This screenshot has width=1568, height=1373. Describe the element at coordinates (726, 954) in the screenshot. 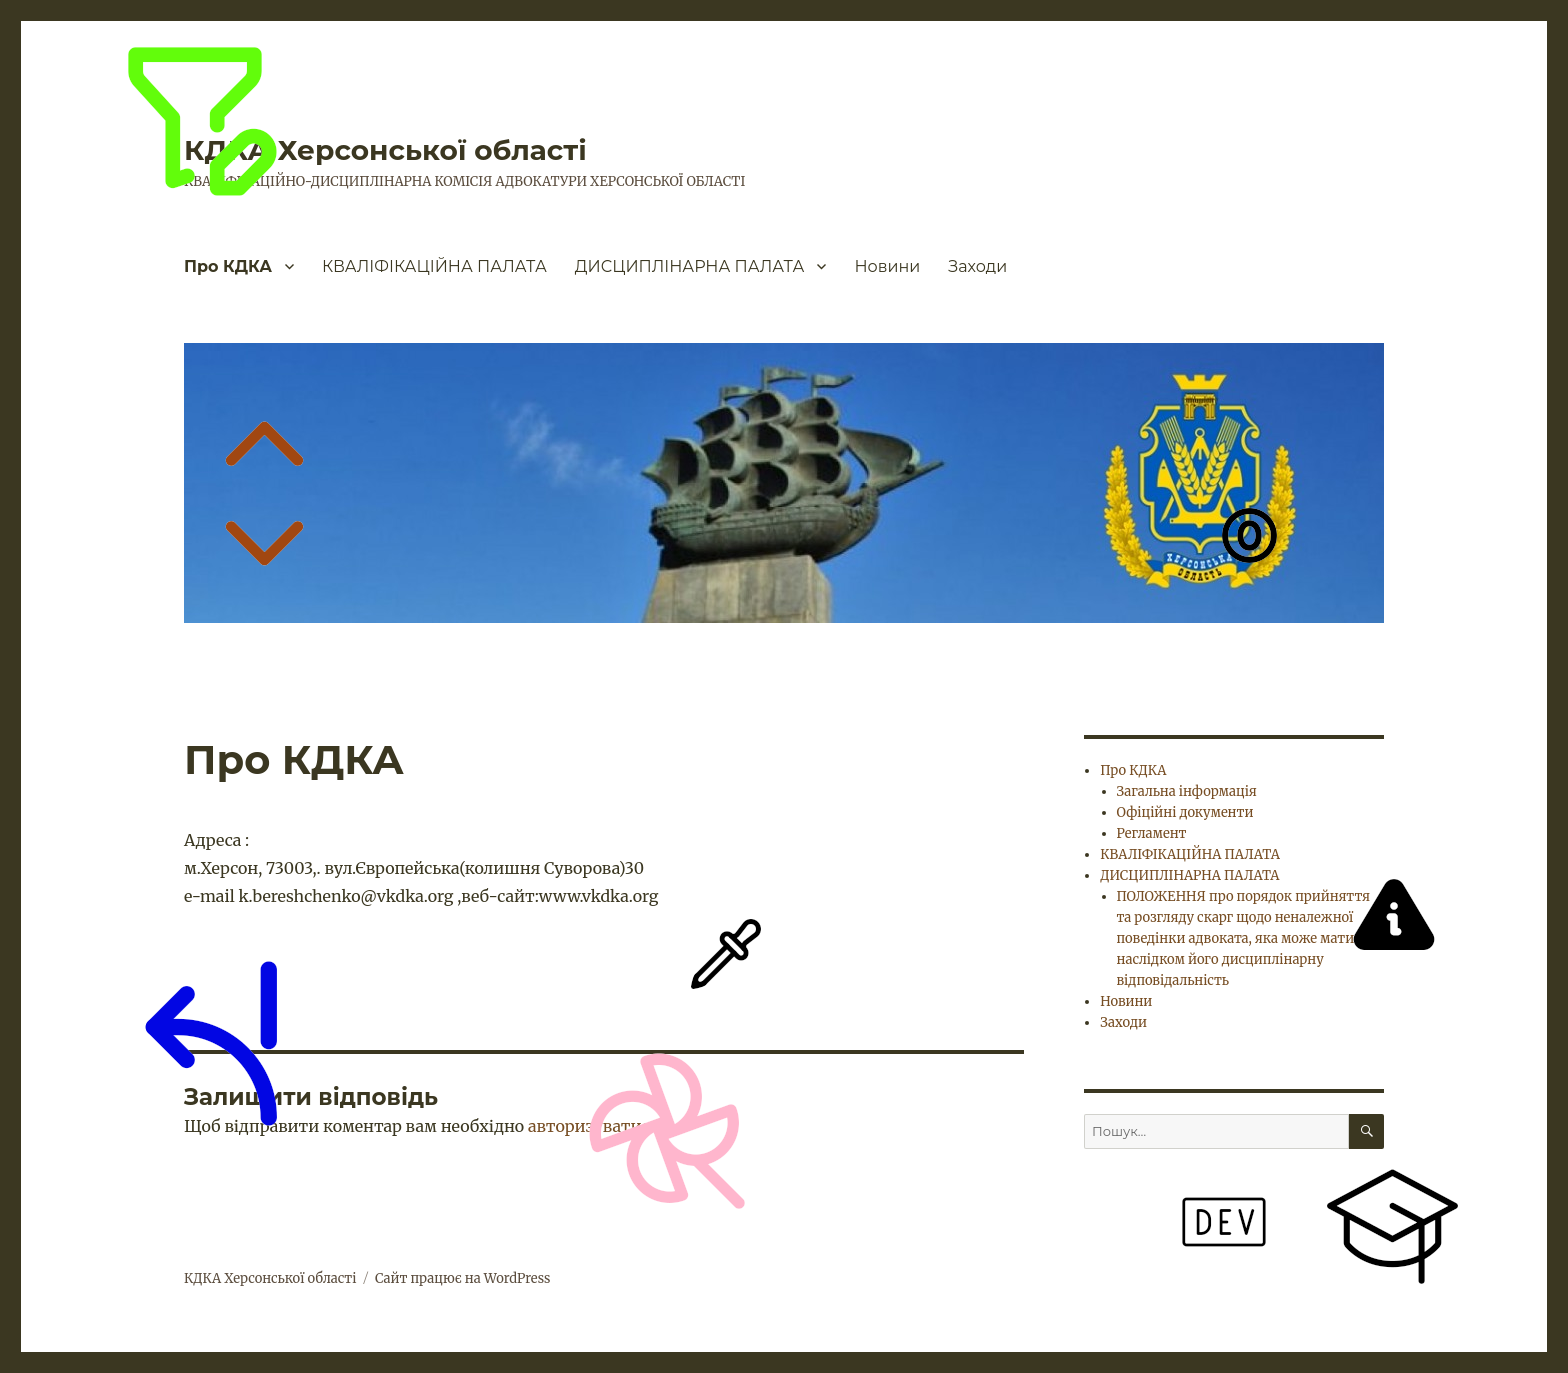

I see `pick a color from the screen` at that location.